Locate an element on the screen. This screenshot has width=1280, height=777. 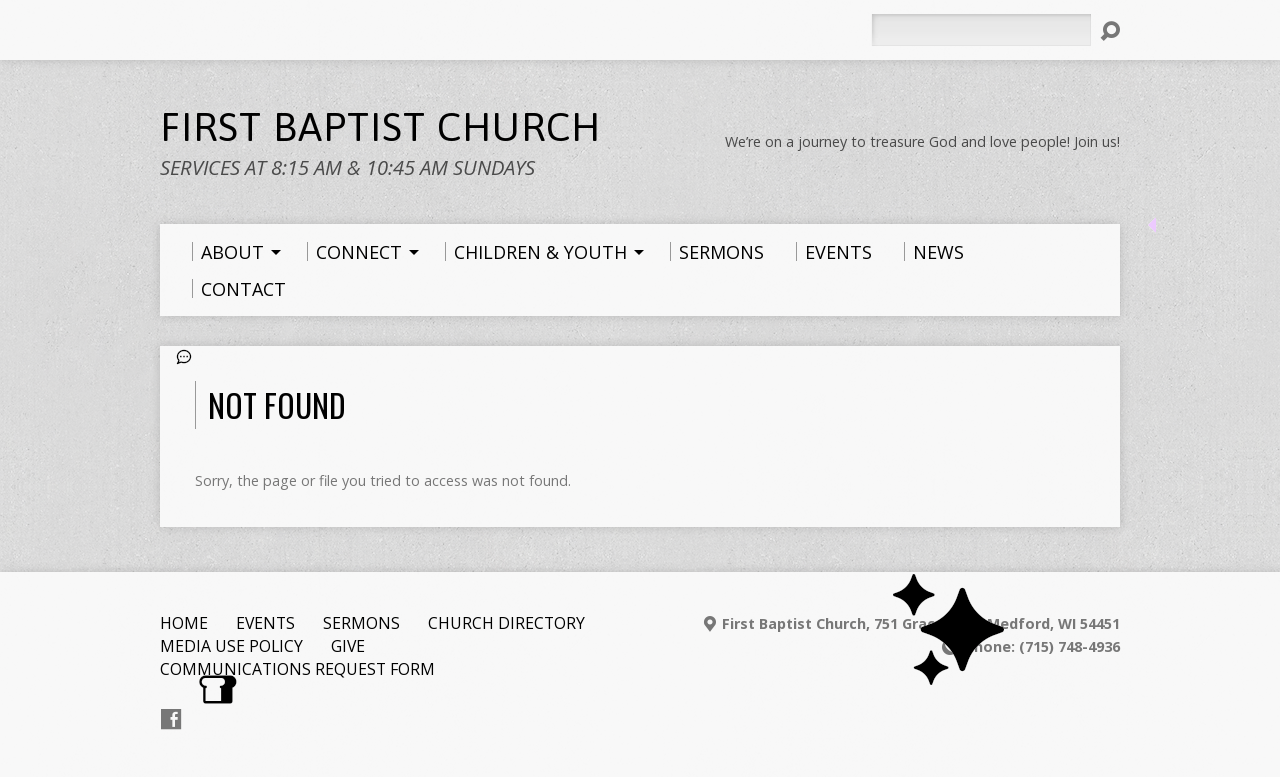
open the comments section is located at coordinates (184, 357).